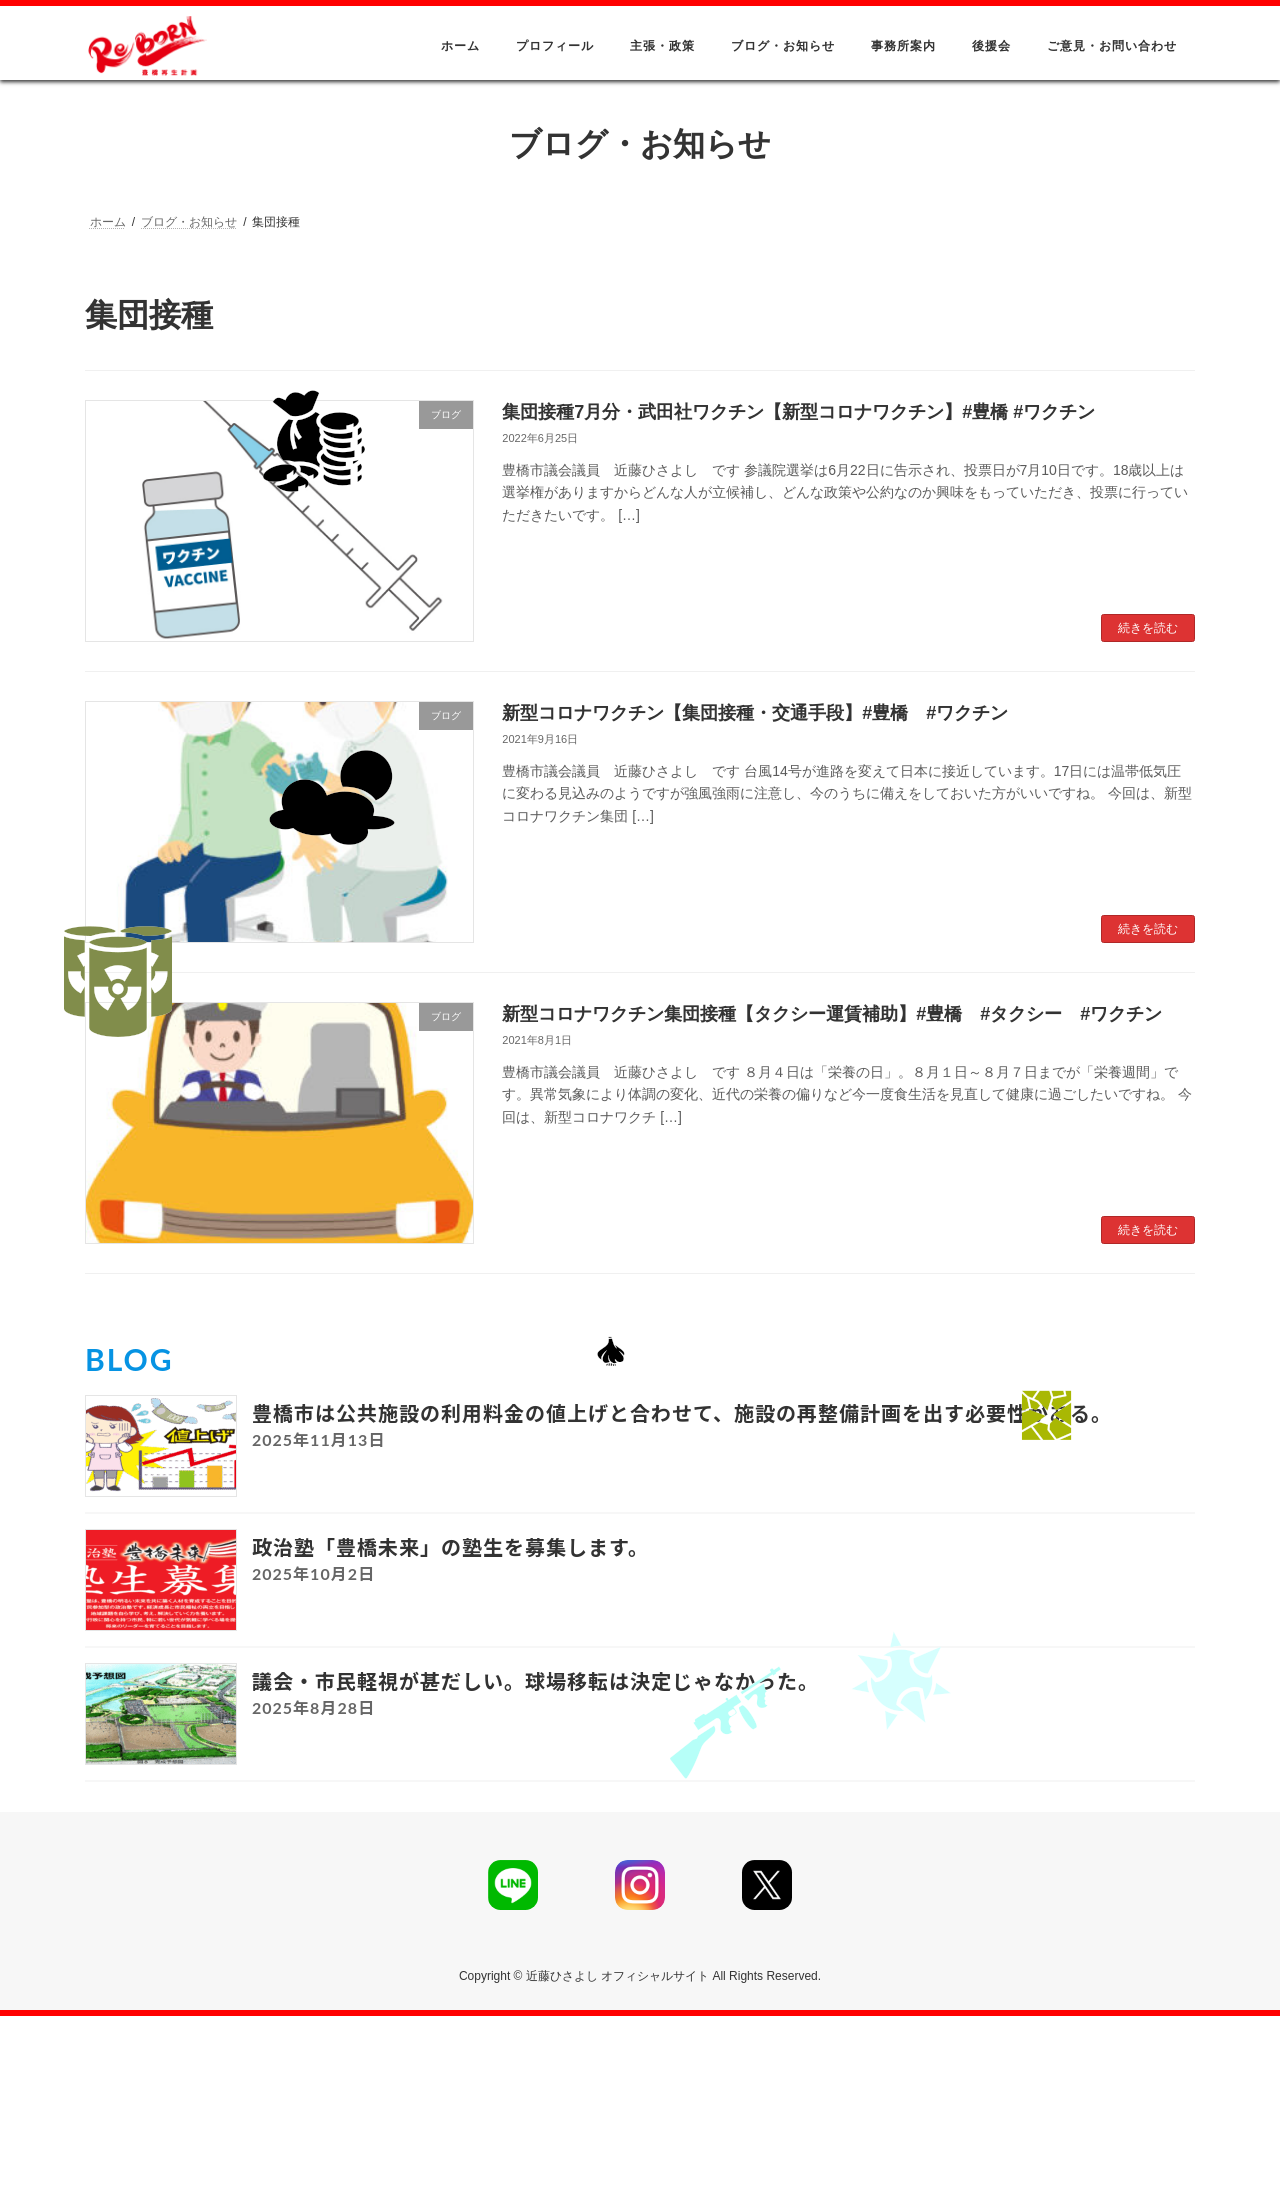  What do you see at coordinates (725, 1722) in the screenshot?
I see `select thompson submachine gun weapon` at bounding box center [725, 1722].